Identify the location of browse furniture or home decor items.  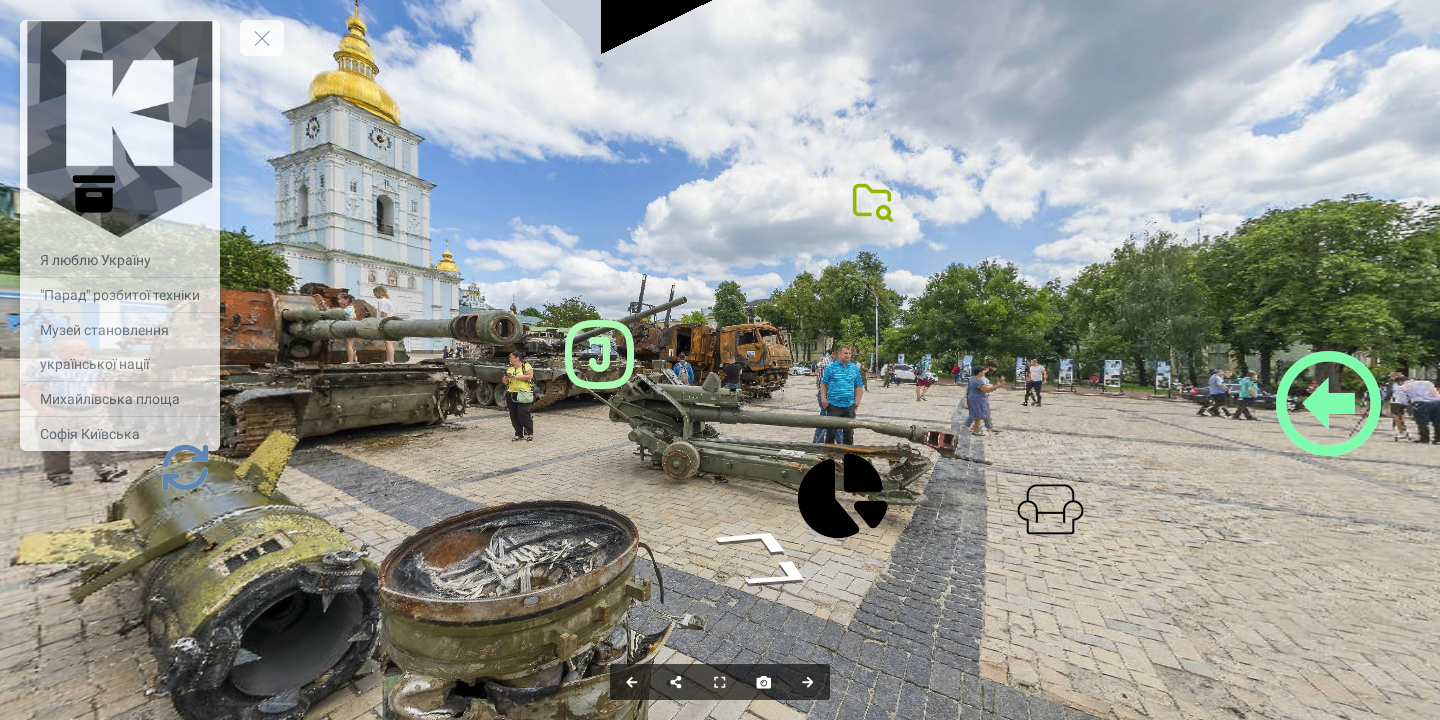
(1050, 510).